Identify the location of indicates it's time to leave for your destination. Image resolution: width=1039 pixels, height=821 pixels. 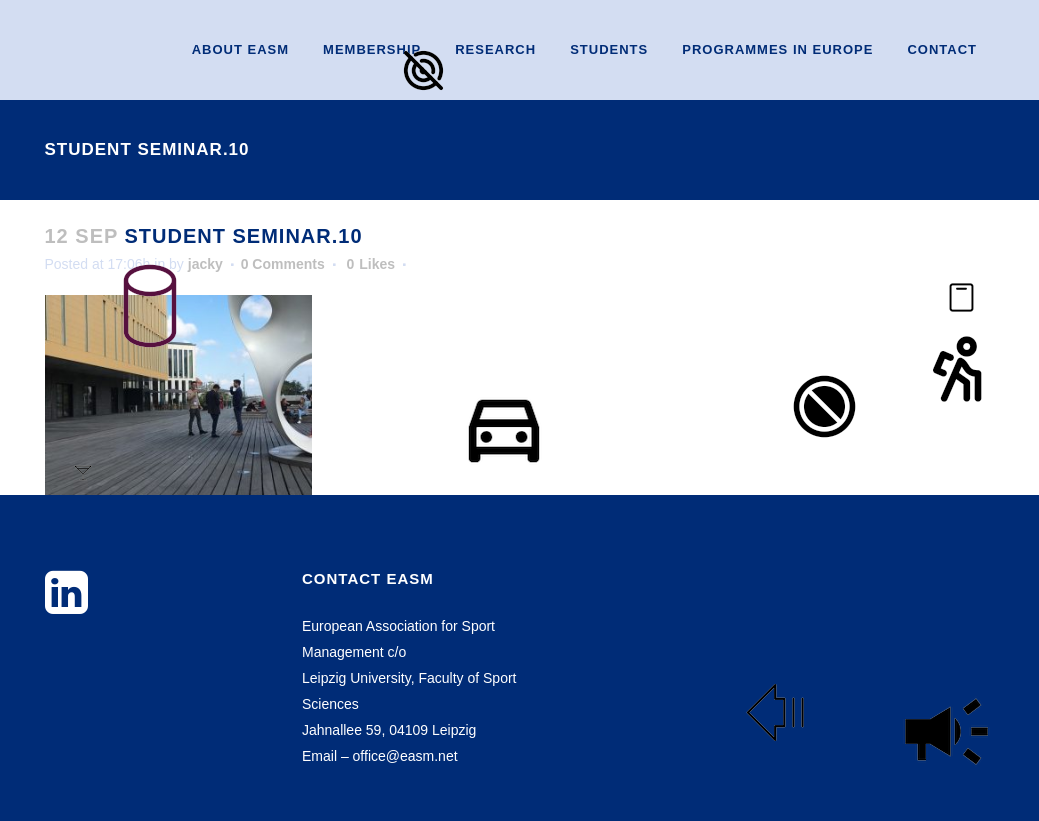
(504, 431).